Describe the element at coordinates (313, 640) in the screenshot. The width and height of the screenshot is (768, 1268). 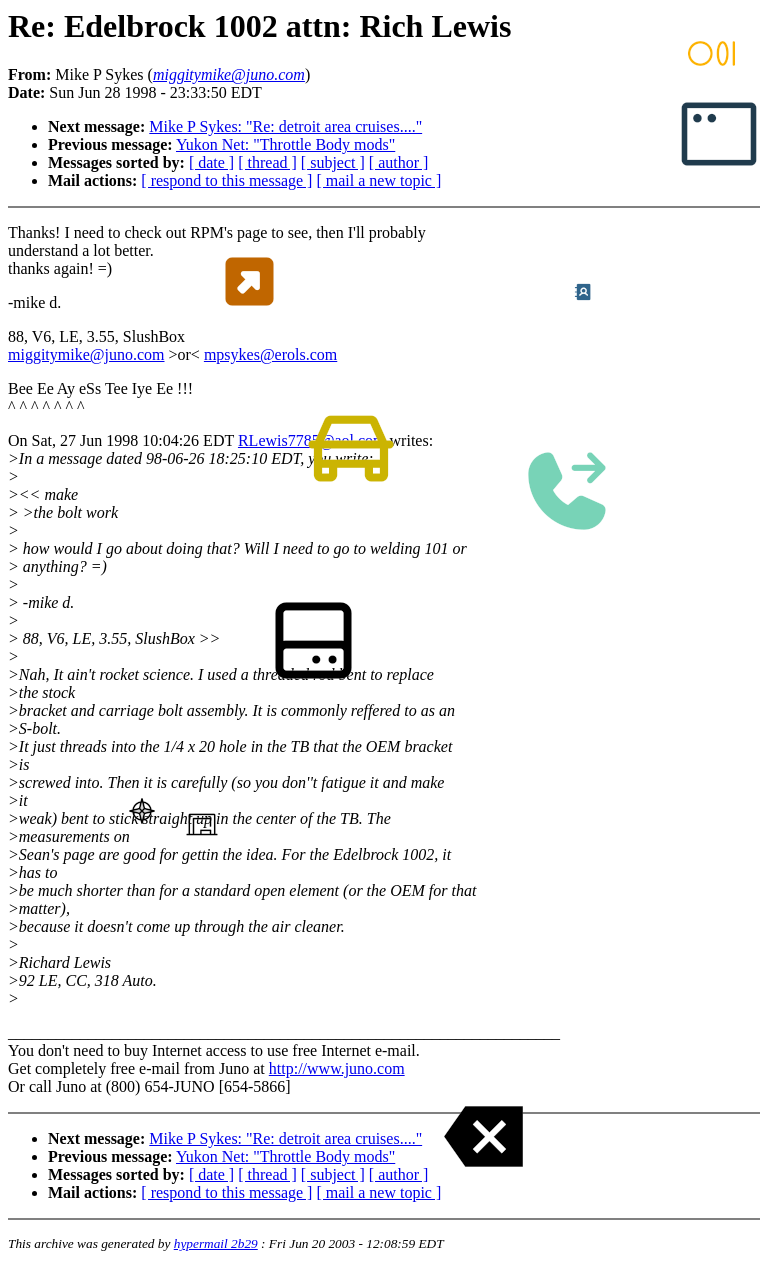
I see `access hard drive or storage settings` at that location.